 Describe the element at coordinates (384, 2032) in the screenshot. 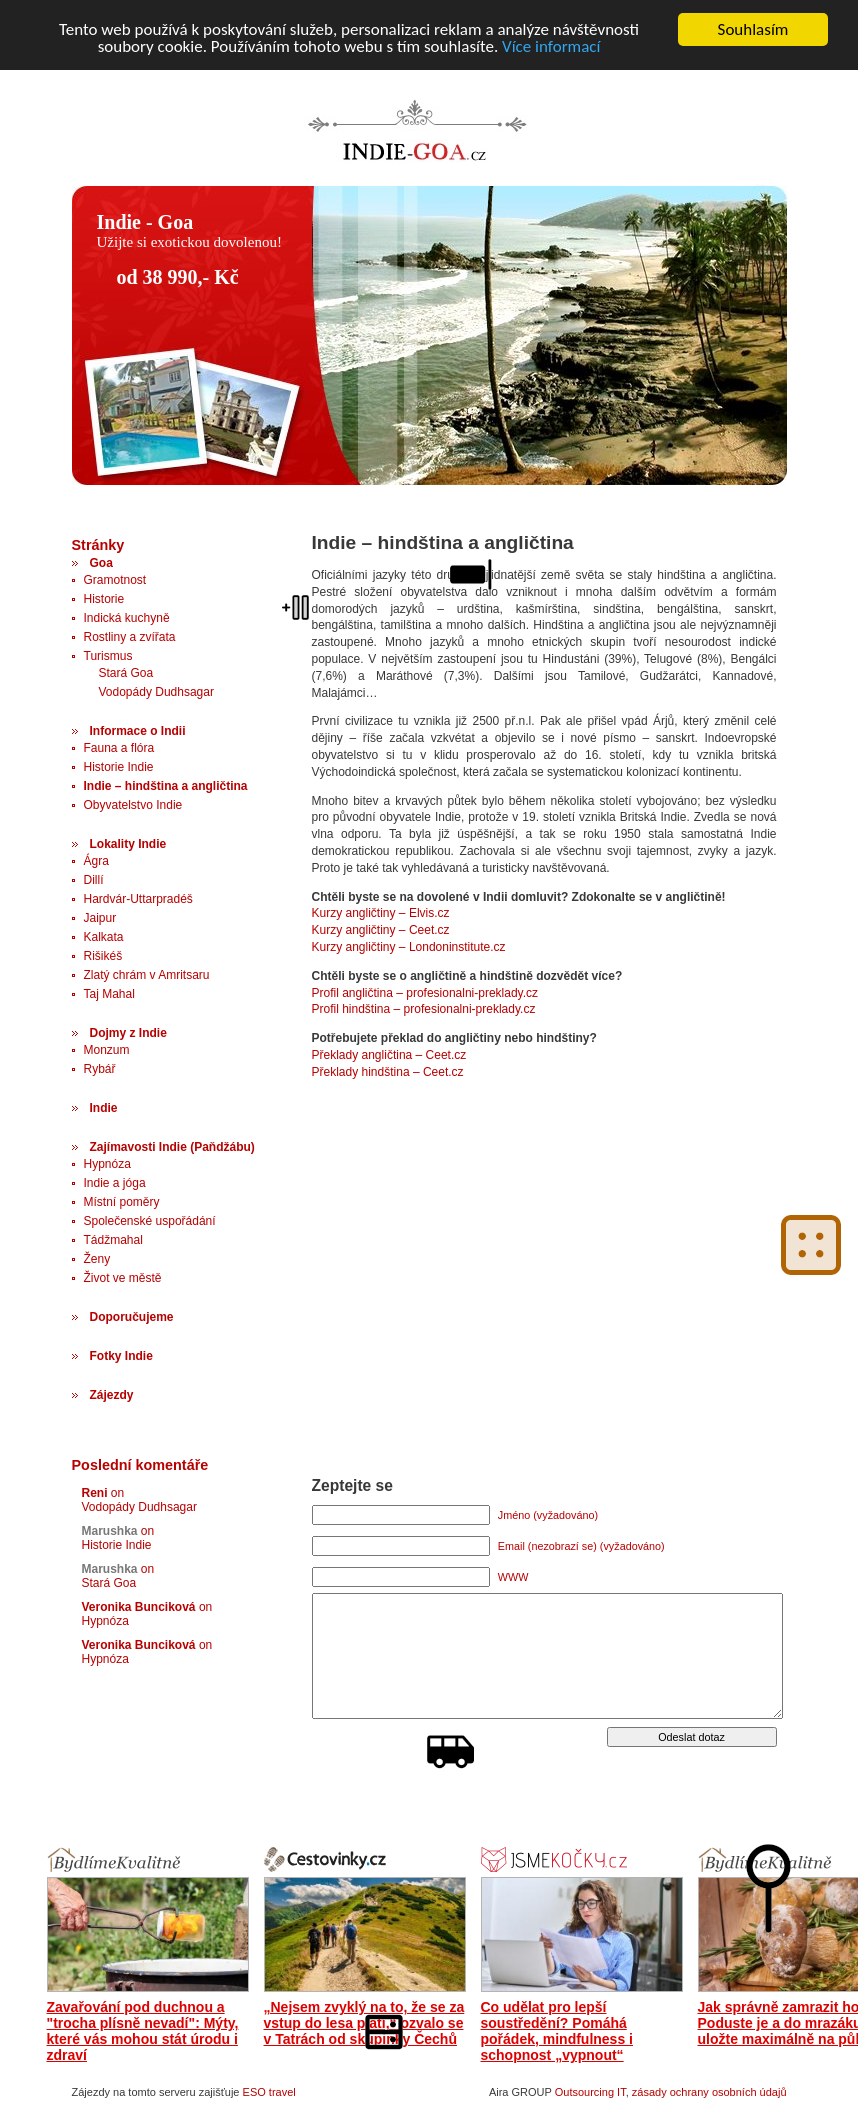

I see `access storage drives or disk management` at that location.